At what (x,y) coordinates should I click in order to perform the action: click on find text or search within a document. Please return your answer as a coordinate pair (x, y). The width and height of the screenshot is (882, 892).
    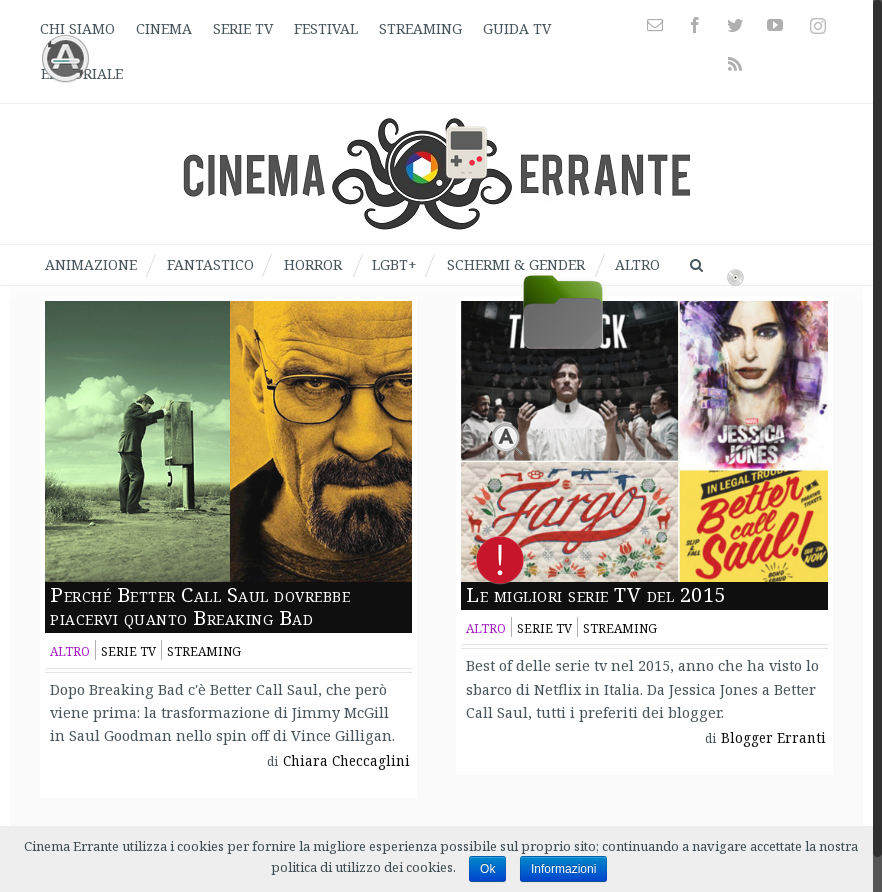
    Looking at the image, I should click on (507, 439).